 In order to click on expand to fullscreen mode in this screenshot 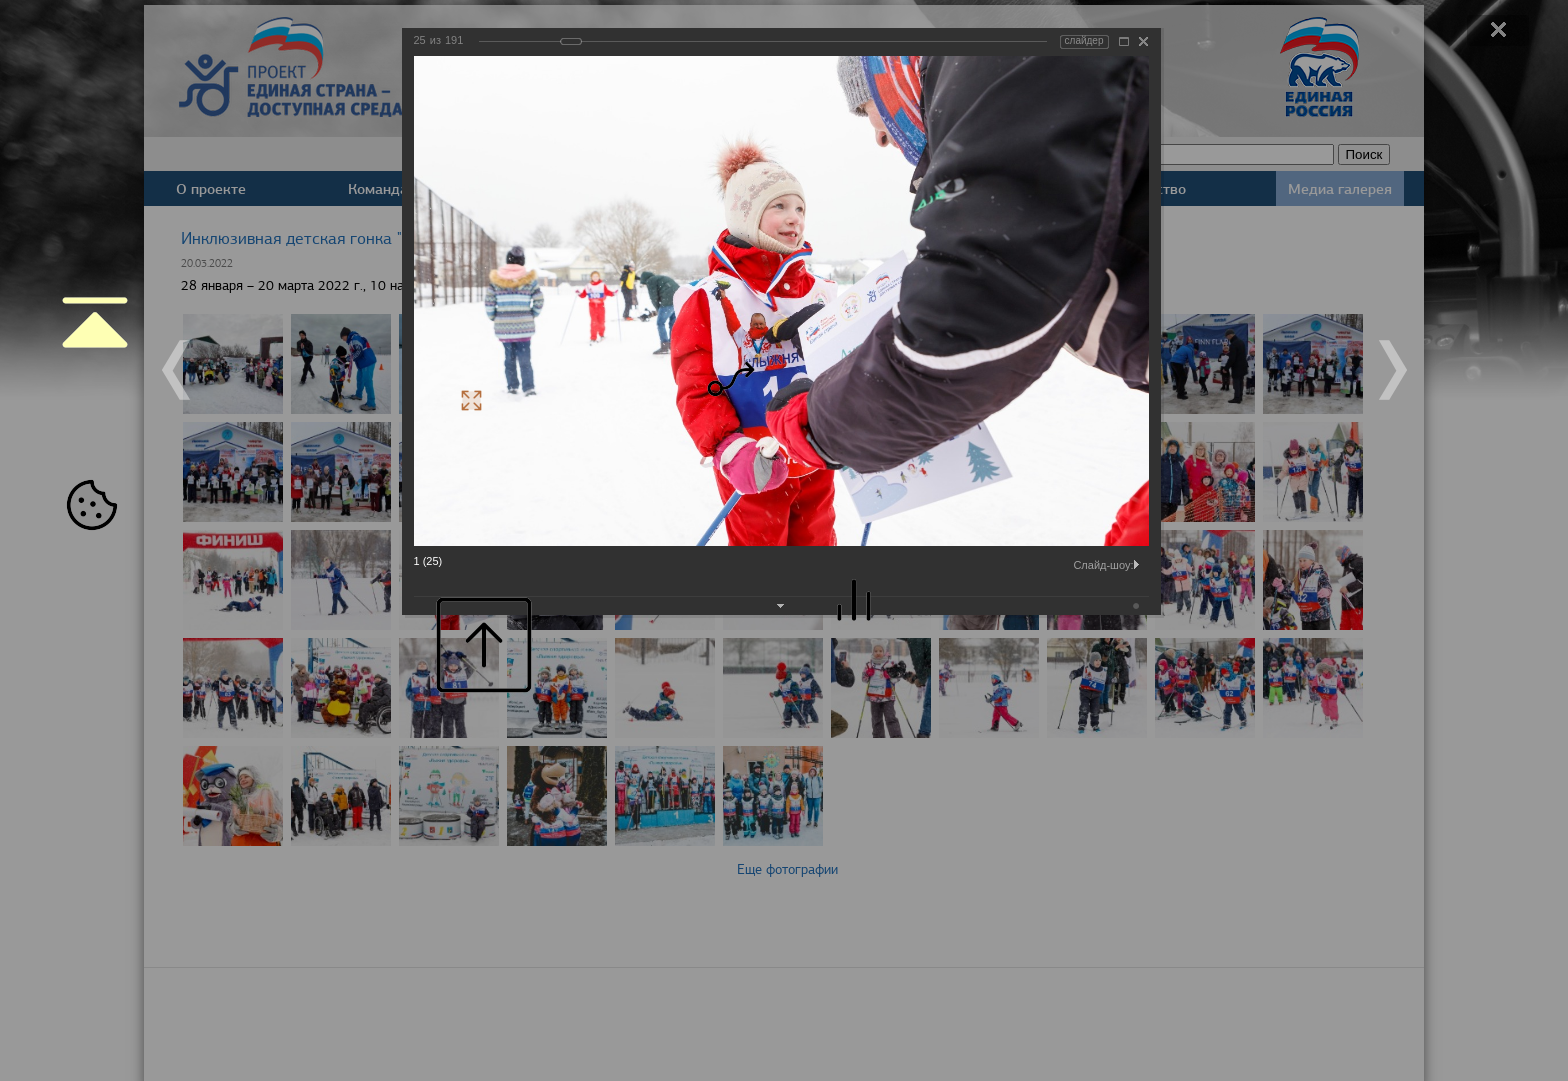, I will do `click(471, 400)`.